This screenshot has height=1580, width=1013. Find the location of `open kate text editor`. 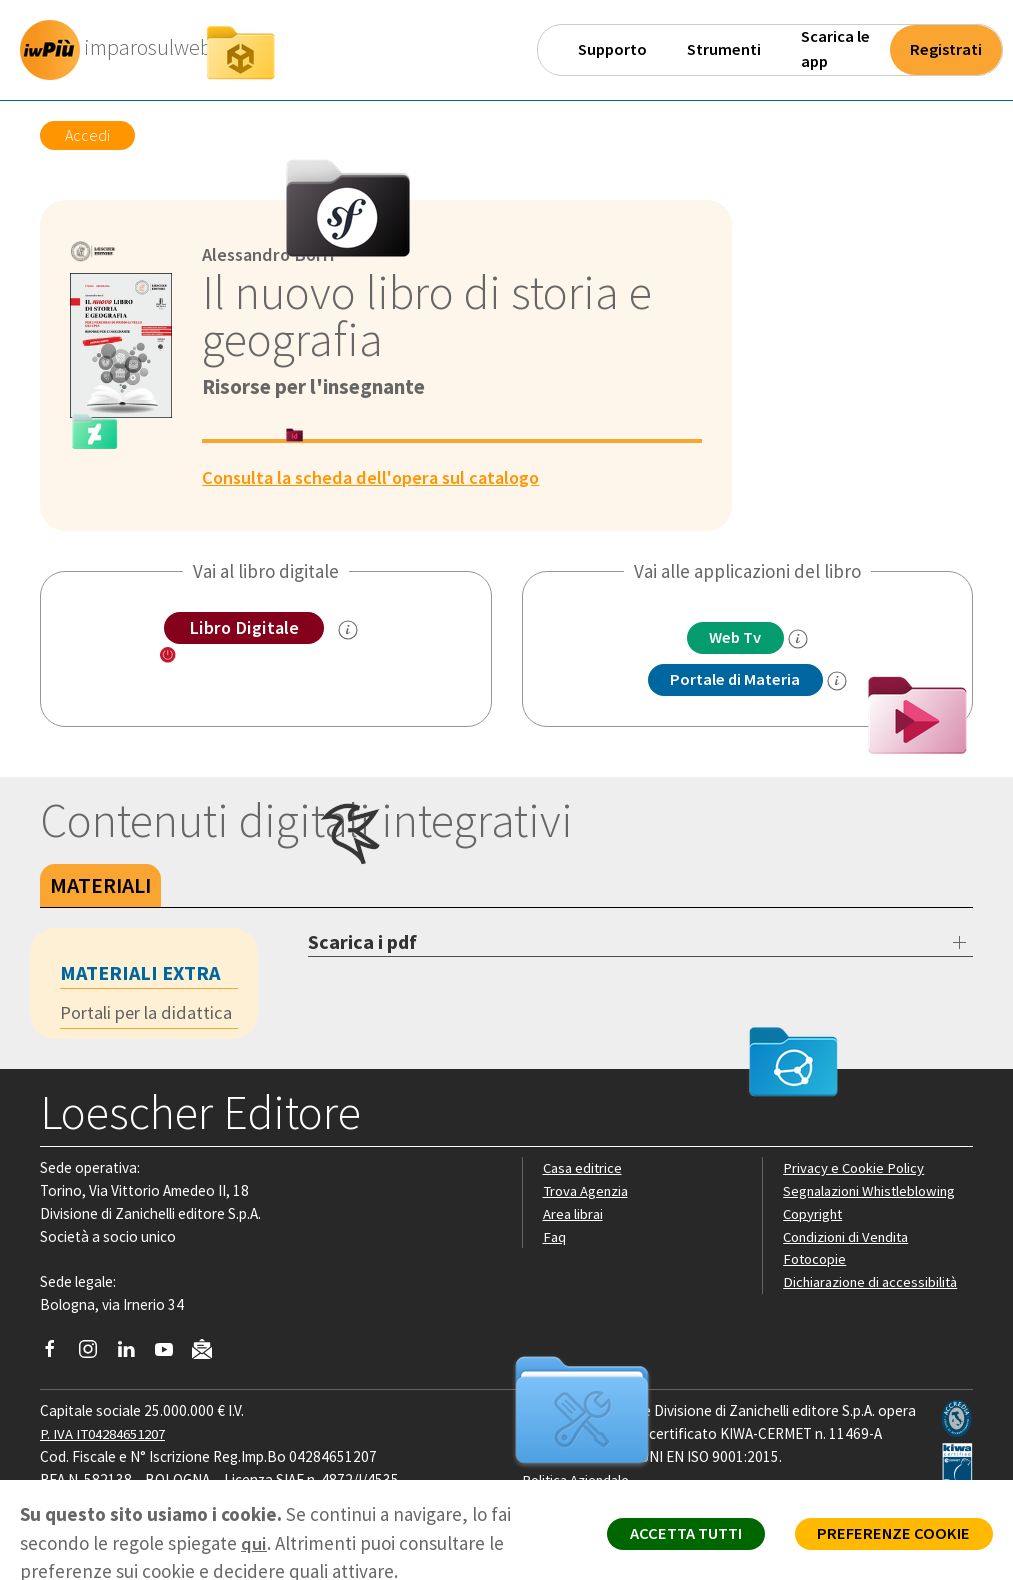

open kate text editor is located at coordinates (352, 832).